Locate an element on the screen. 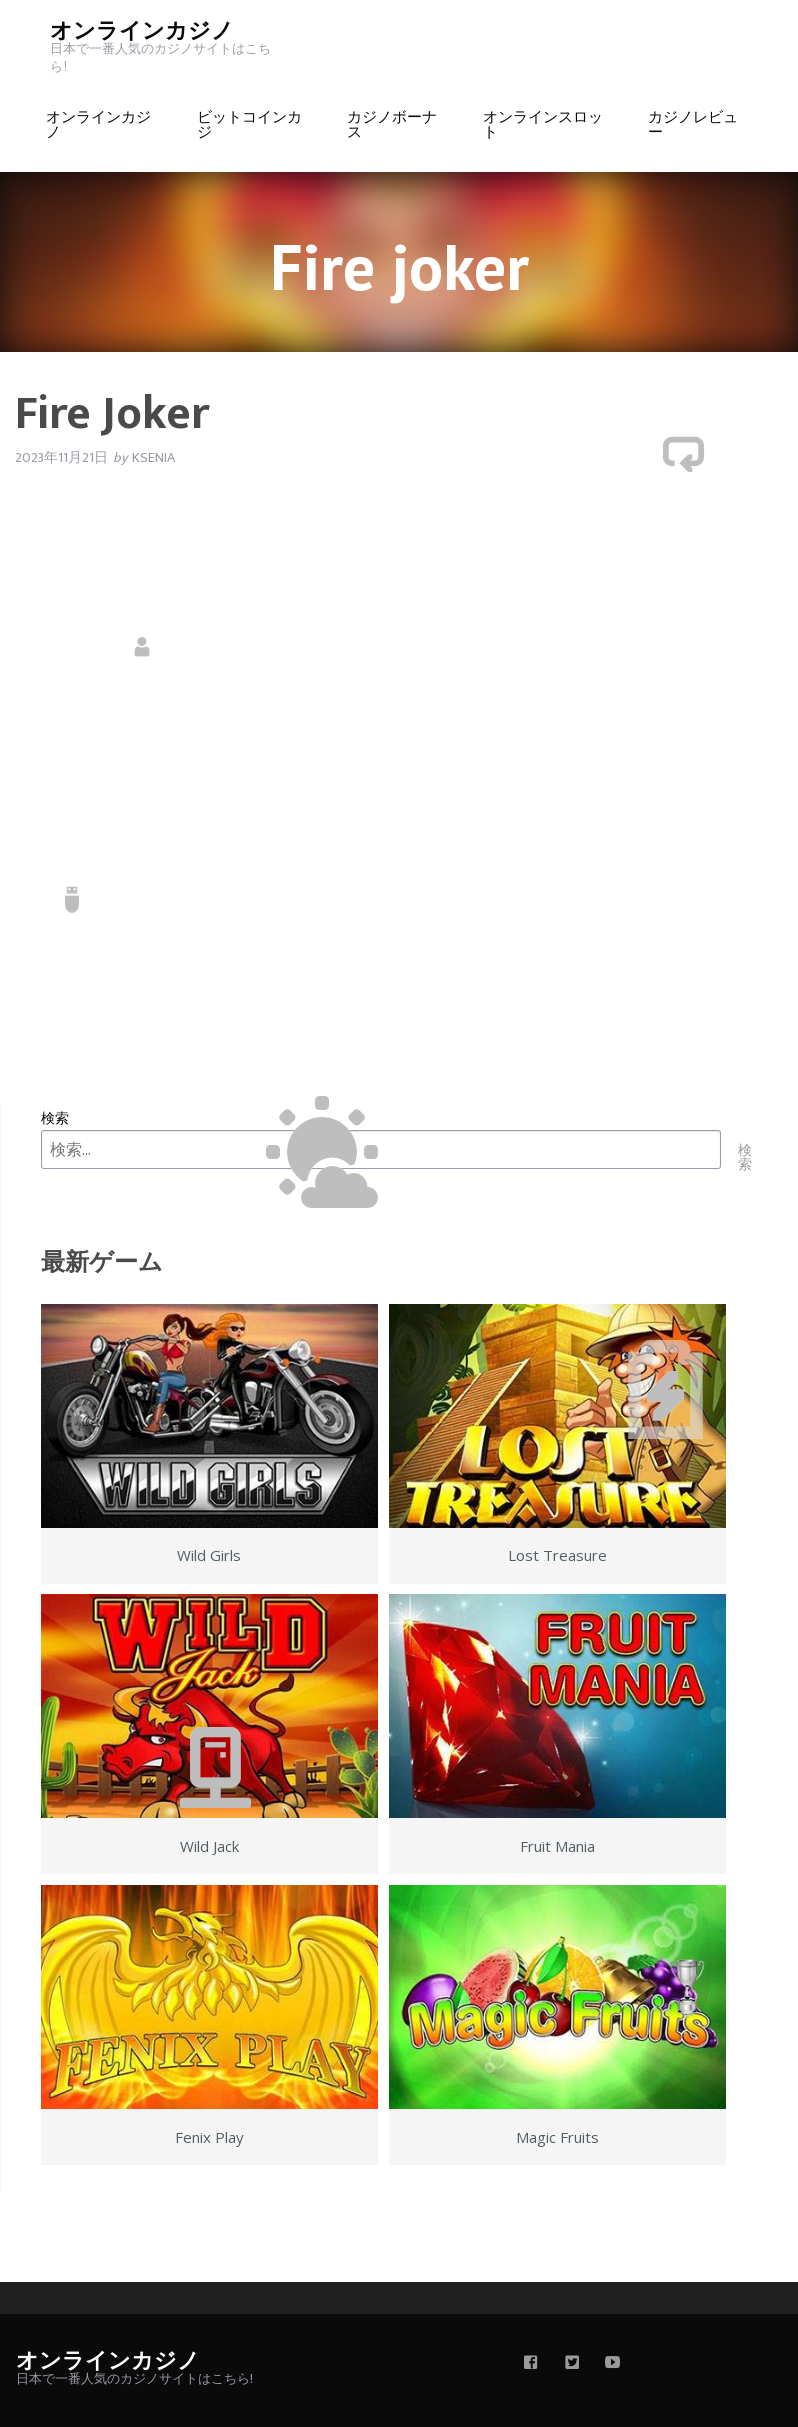 The image size is (798, 2427). removable storage device connected is located at coordinates (72, 899).